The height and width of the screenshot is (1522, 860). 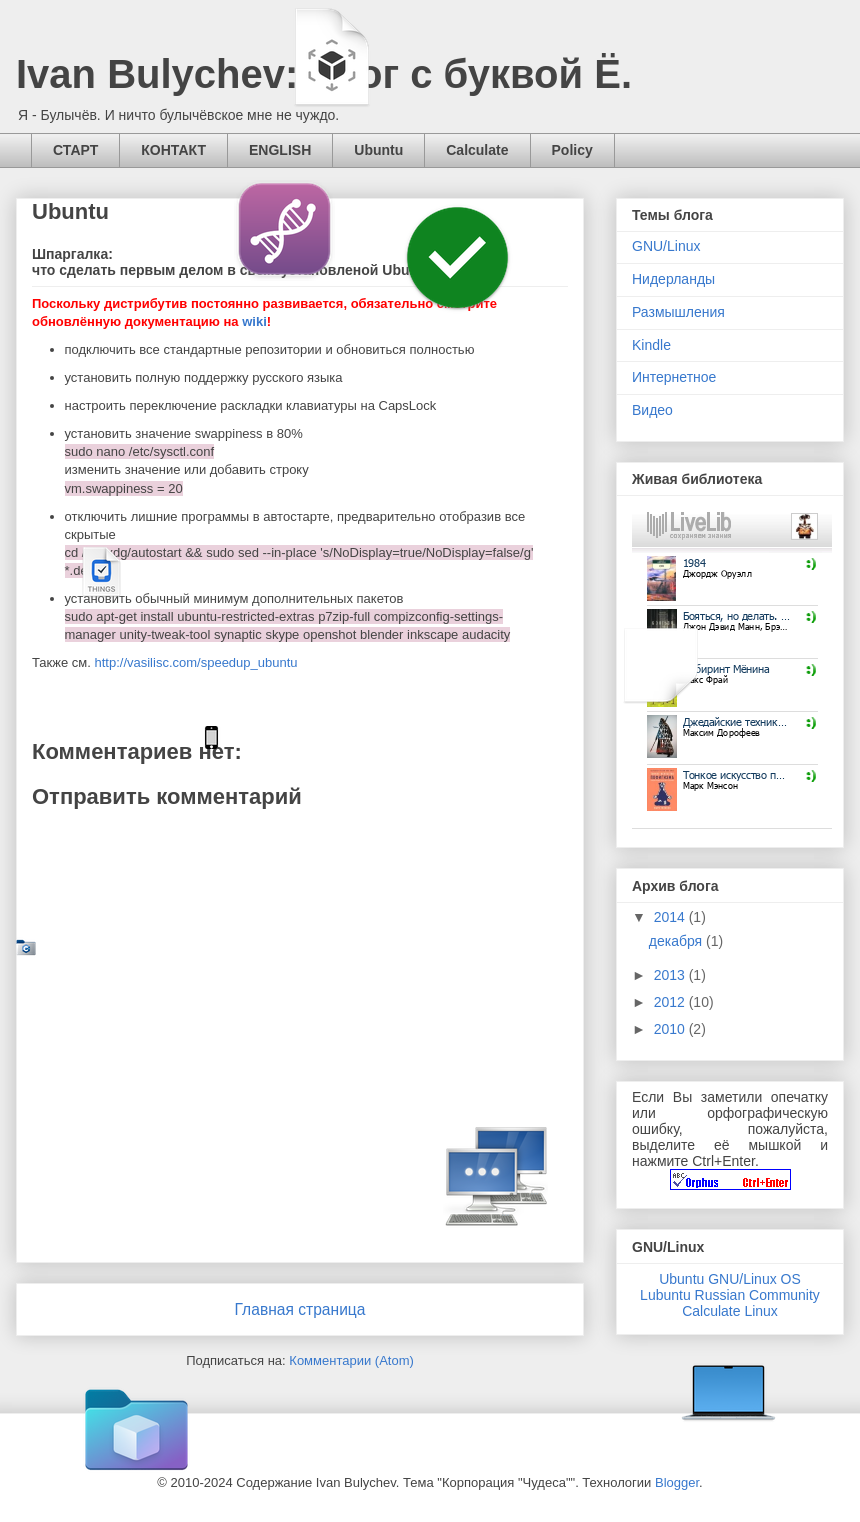 What do you see at coordinates (661, 667) in the screenshot?
I see `unknown or unrecognized clipping file type` at bounding box center [661, 667].